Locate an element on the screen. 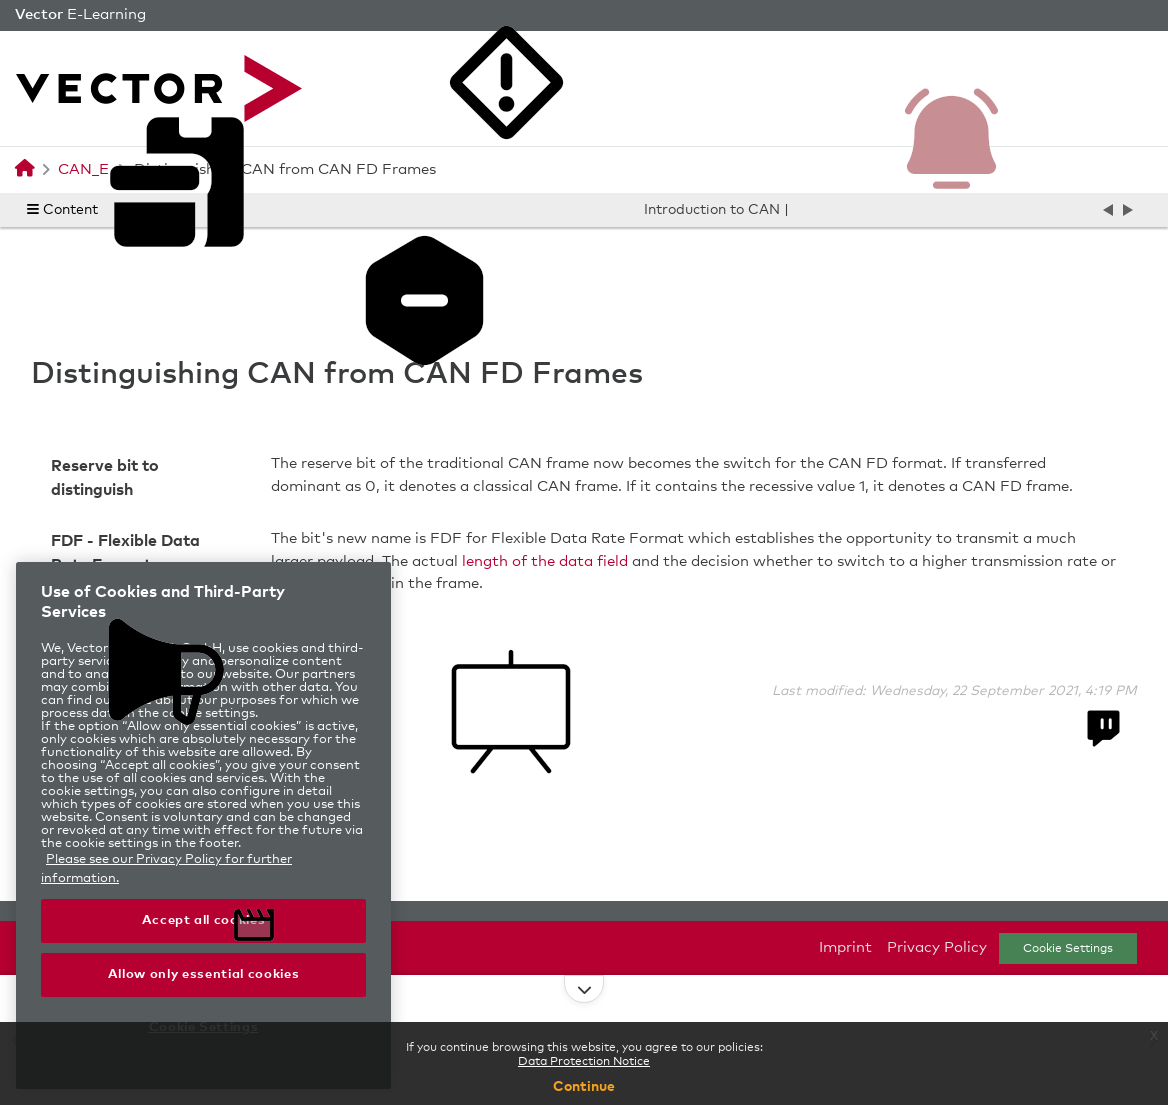 This screenshot has width=1168, height=1105. open Twitch app is located at coordinates (1103, 726).